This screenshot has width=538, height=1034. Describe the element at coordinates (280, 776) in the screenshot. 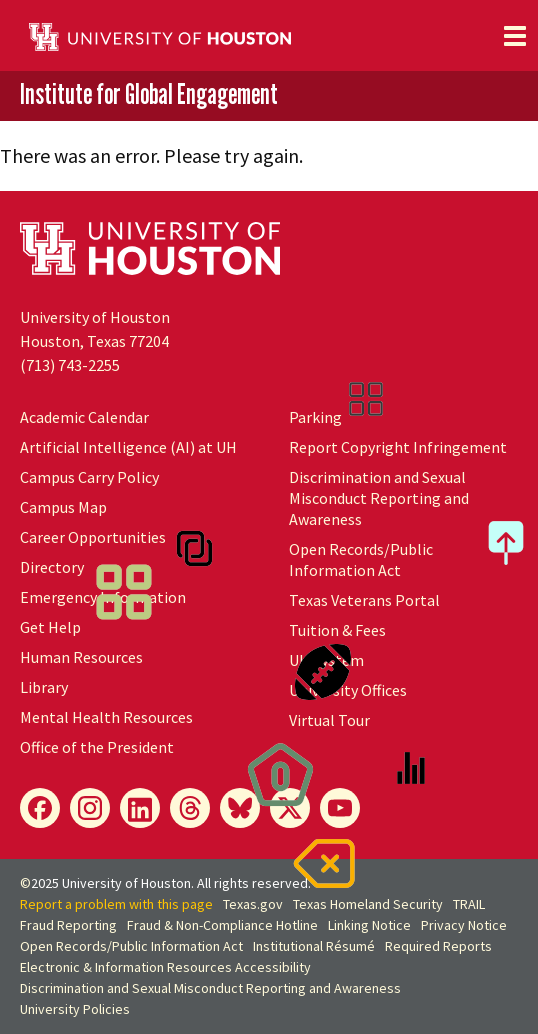

I see `indicates item zero or starting position in a sequence` at that location.